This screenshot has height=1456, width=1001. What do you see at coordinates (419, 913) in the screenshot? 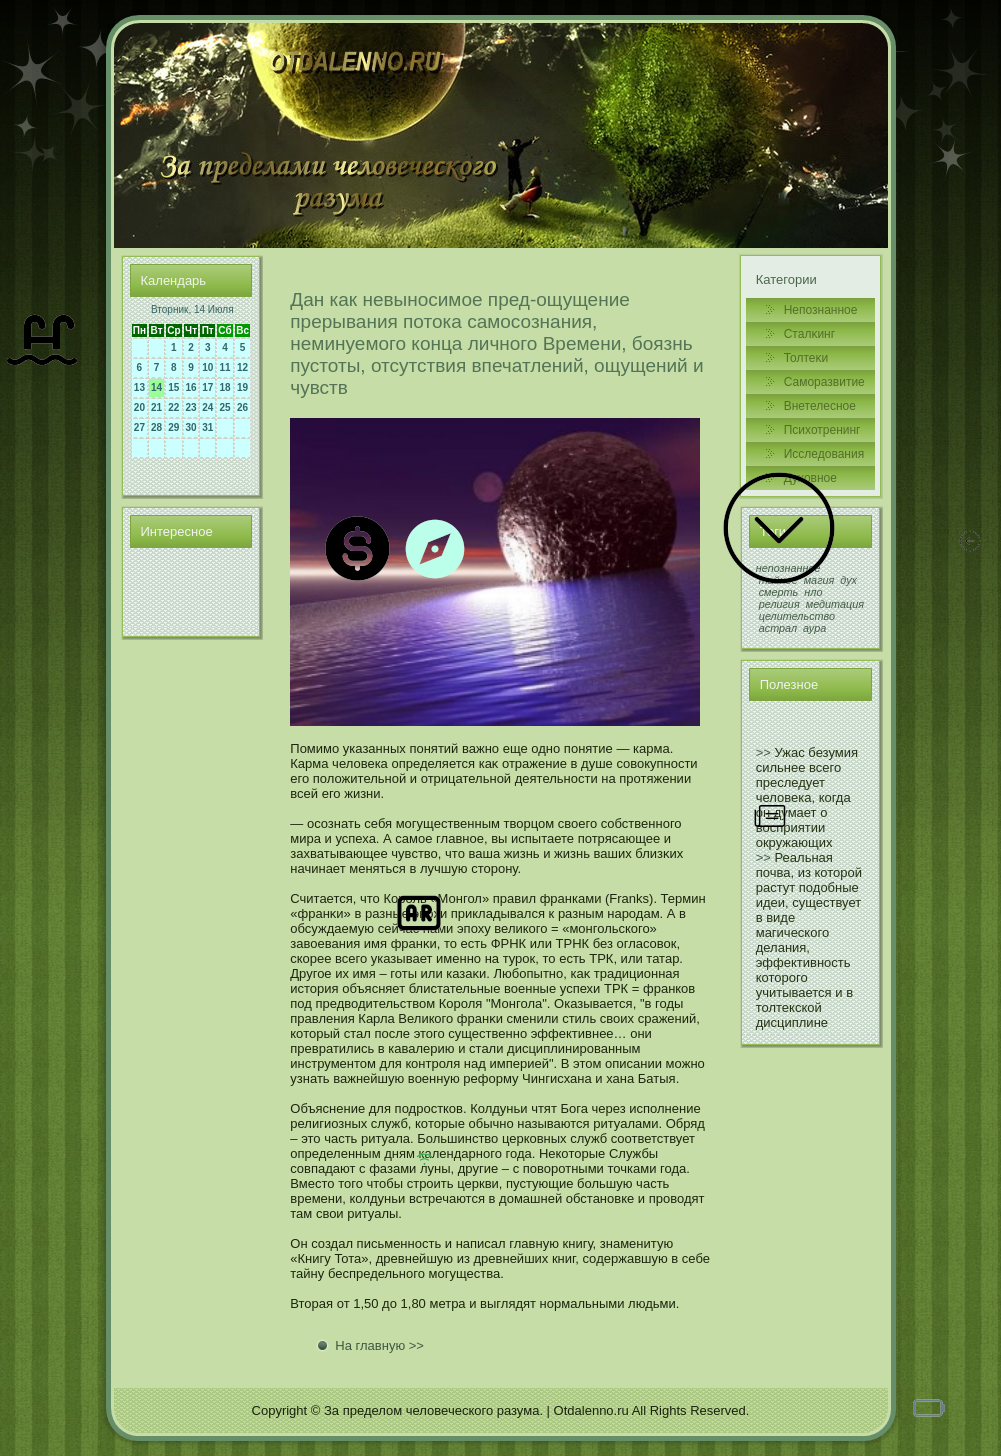
I see `indicates augmented reality feature available` at bounding box center [419, 913].